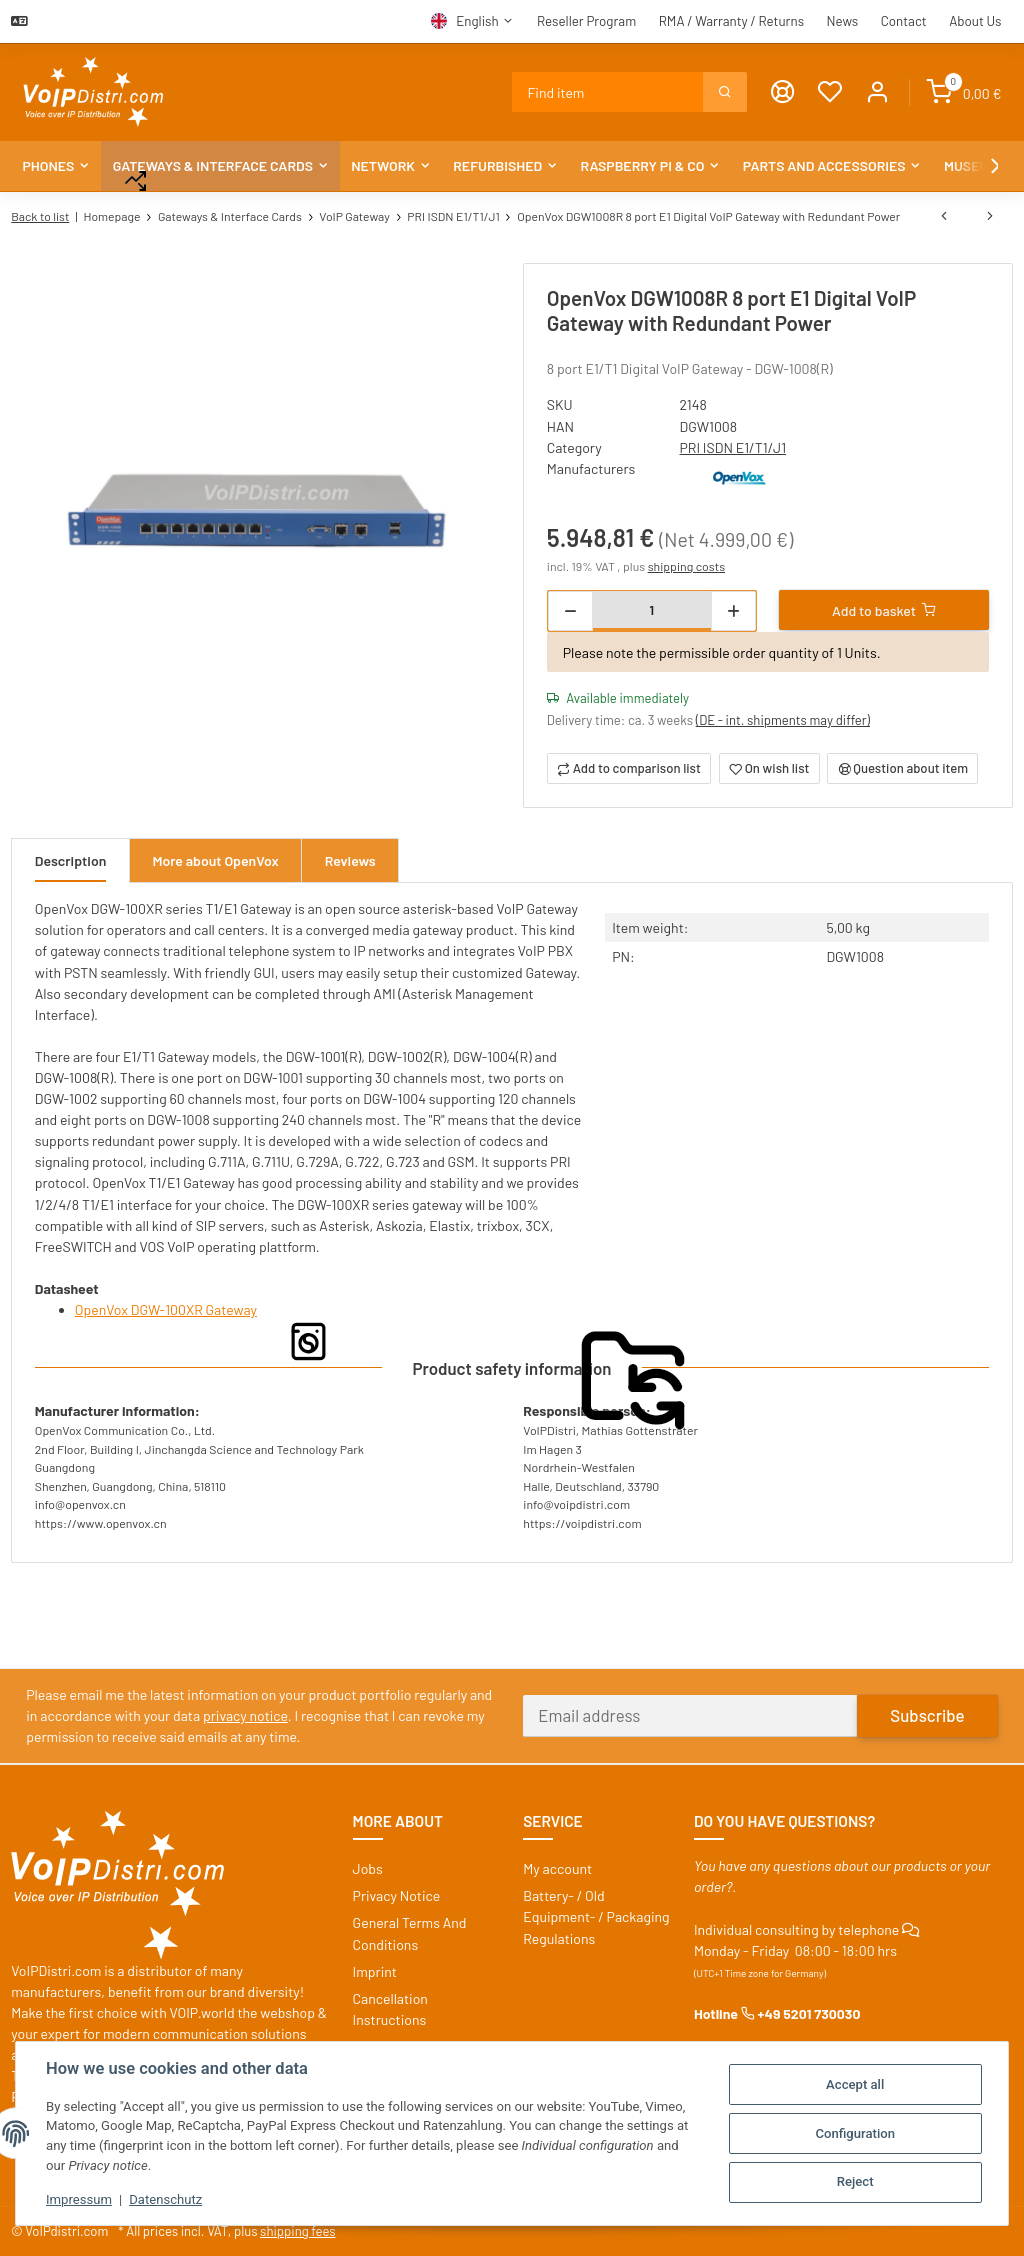 This screenshot has width=1024, height=2256. I want to click on sync folder contents with cloud storage, so click(633, 1378).